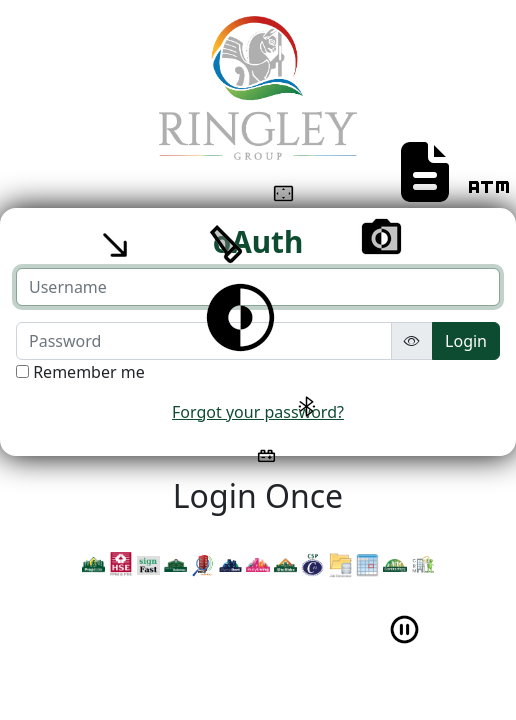 This screenshot has height=720, width=516. I want to click on toggle invert colors mode, so click(240, 317).